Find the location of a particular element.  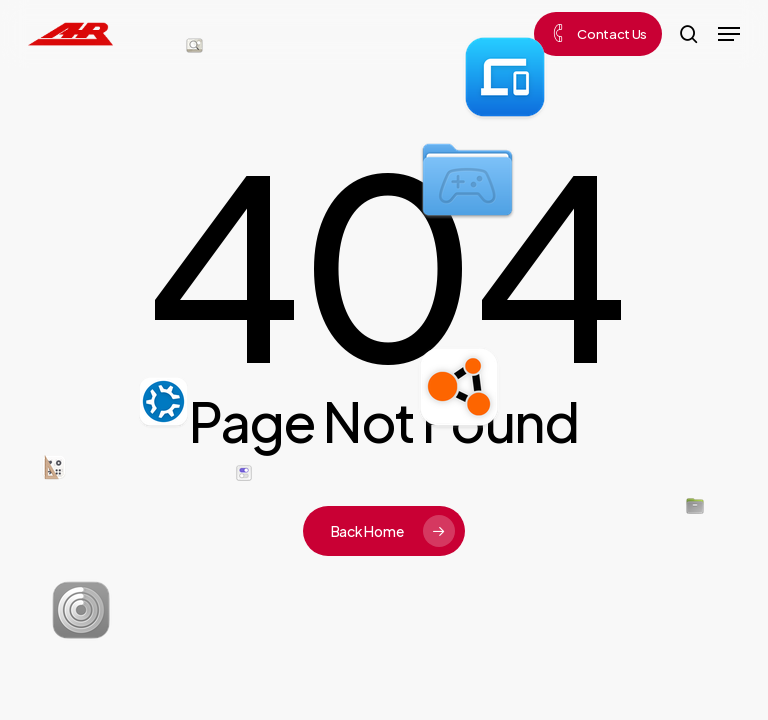

open the photo viewer application is located at coordinates (194, 45).